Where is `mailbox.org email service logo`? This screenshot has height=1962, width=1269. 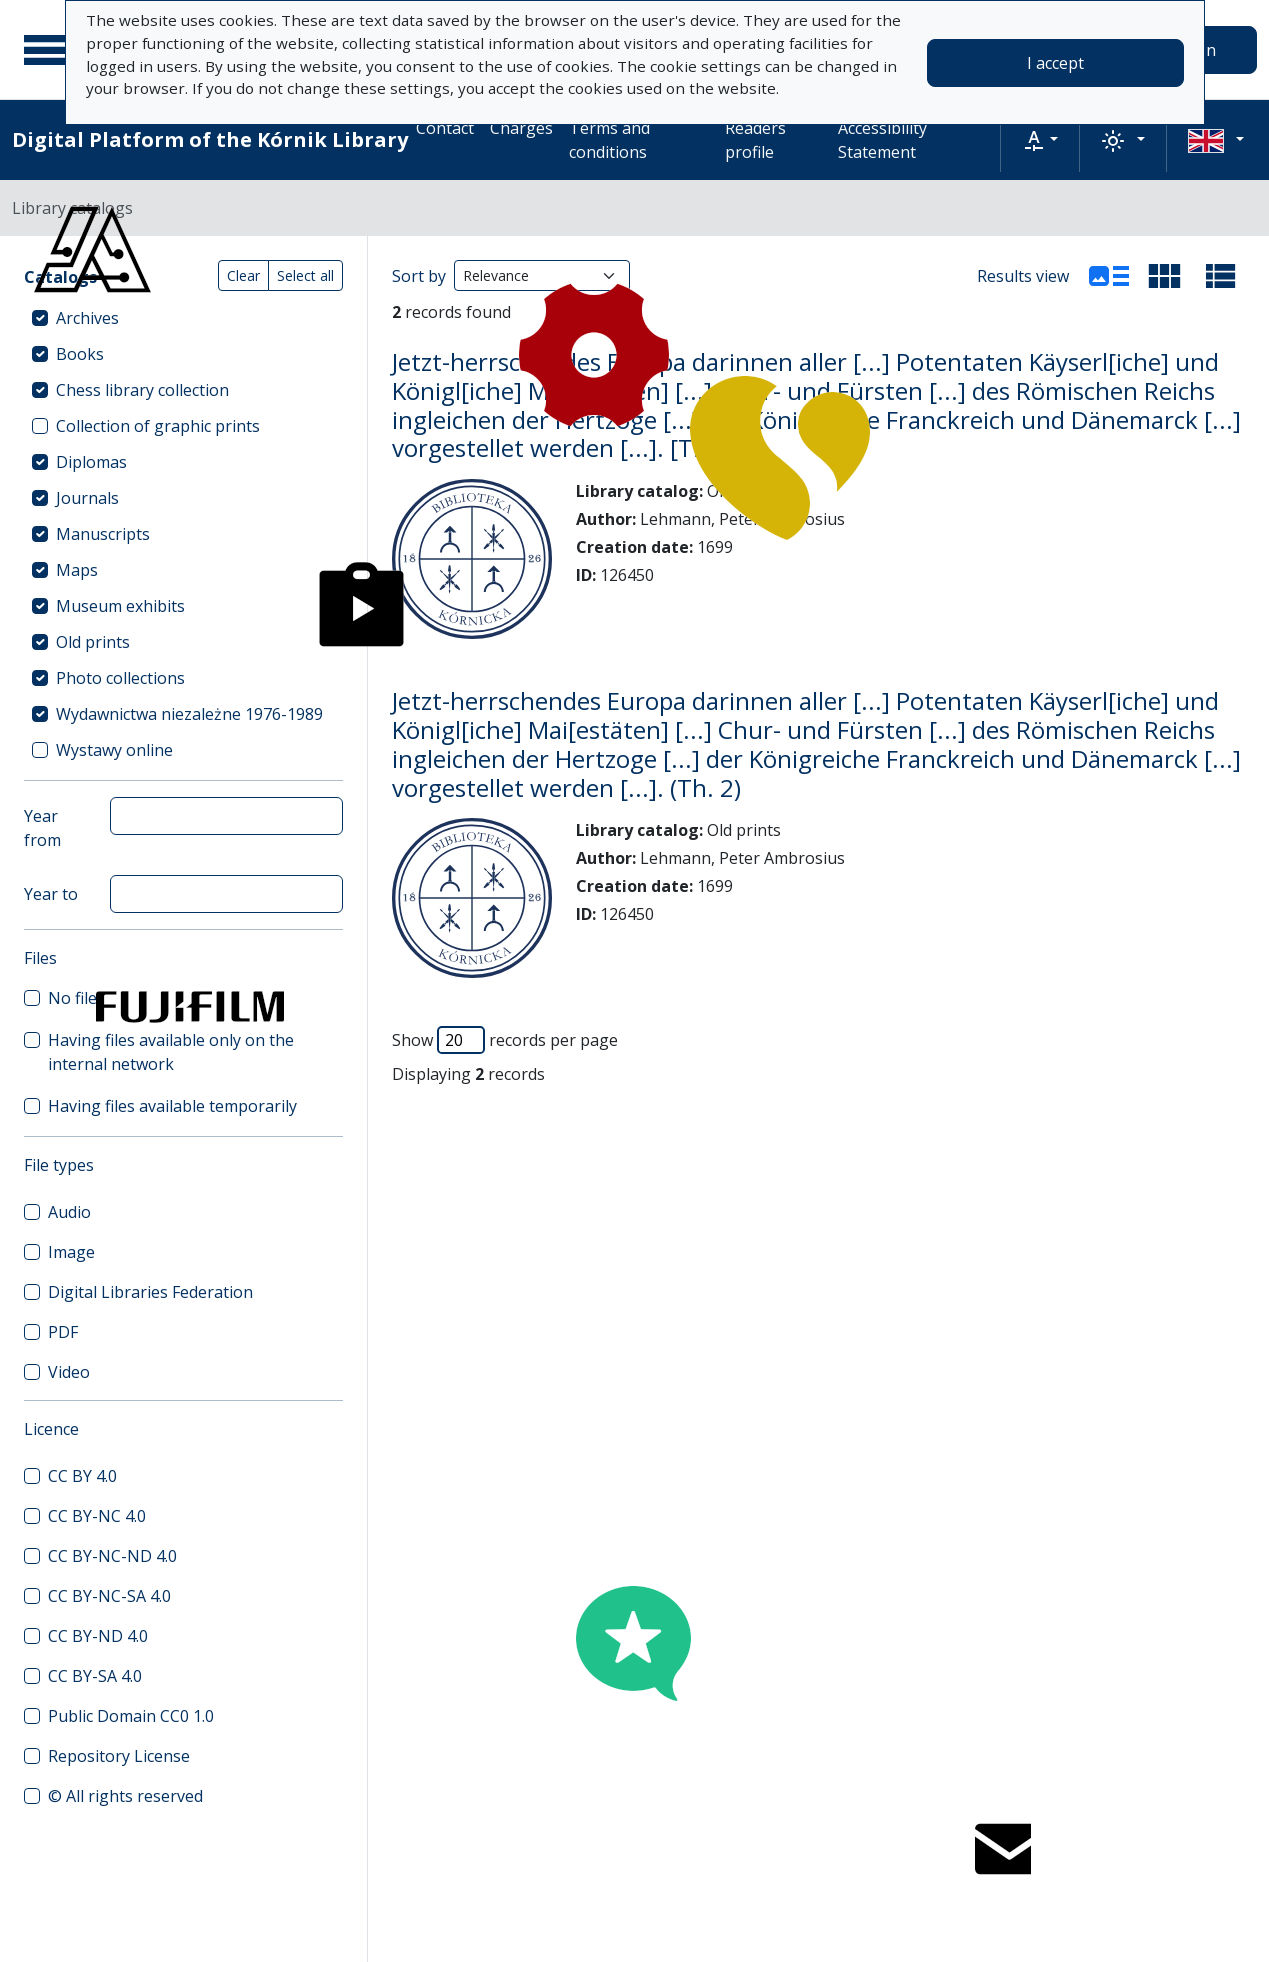 mailbox.org email service logo is located at coordinates (1003, 1849).